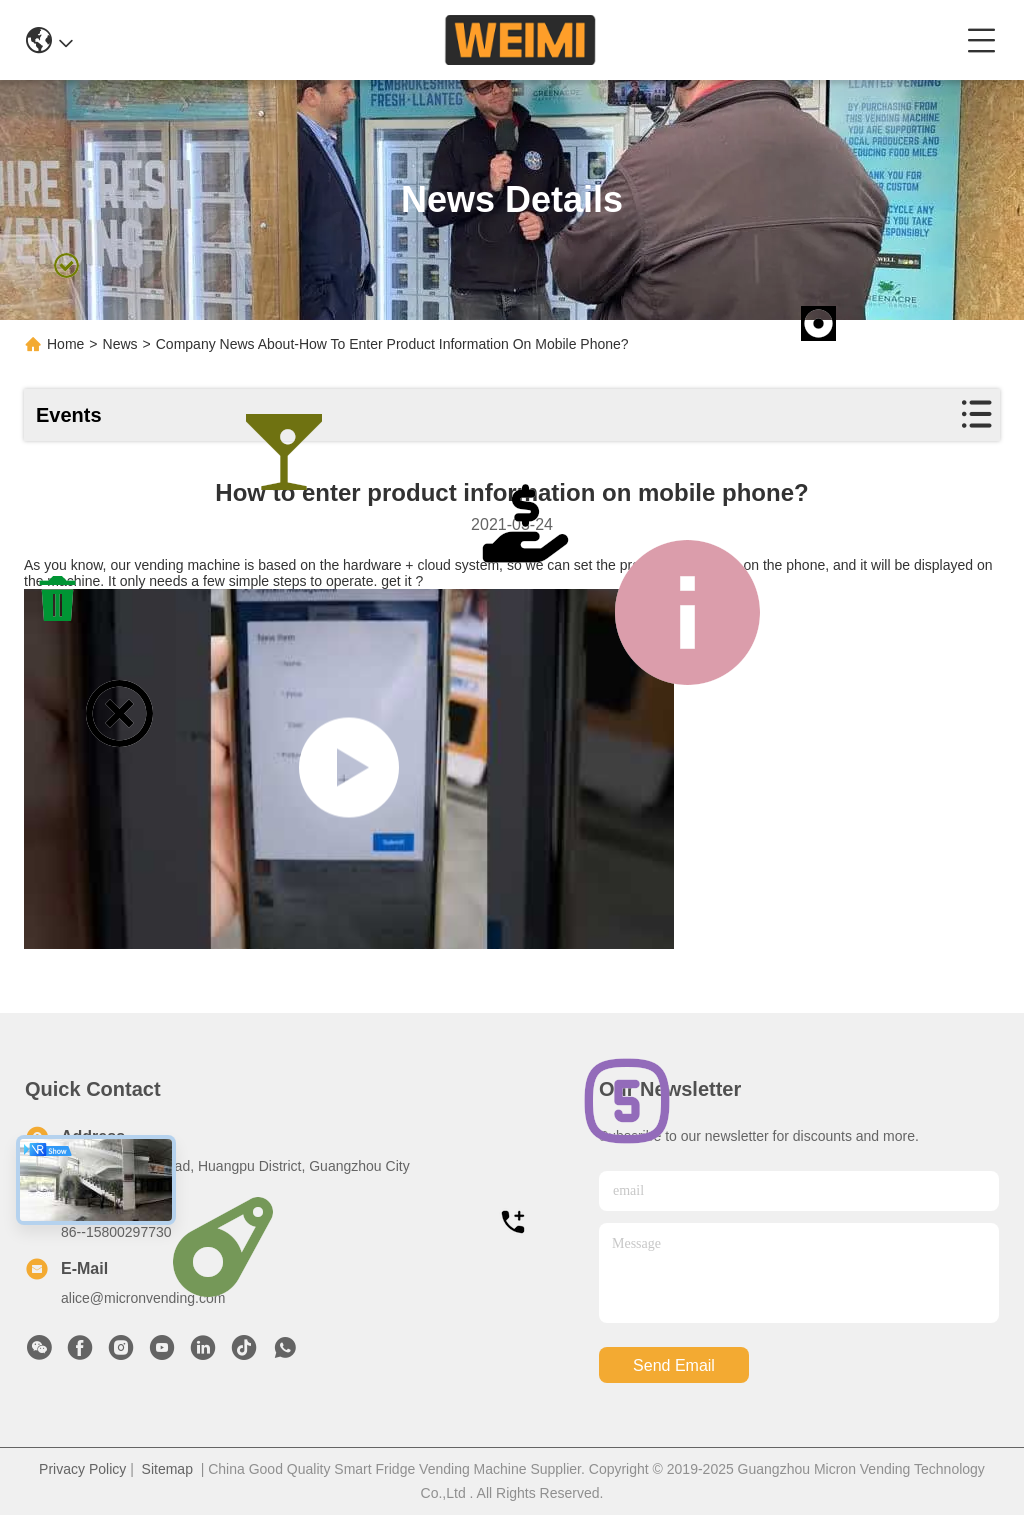 Image resolution: width=1024 pixels, height=1515 pixels. Describe the element at coordinates (57, 598) in the screenshot. I see `delete selected item` at that location.